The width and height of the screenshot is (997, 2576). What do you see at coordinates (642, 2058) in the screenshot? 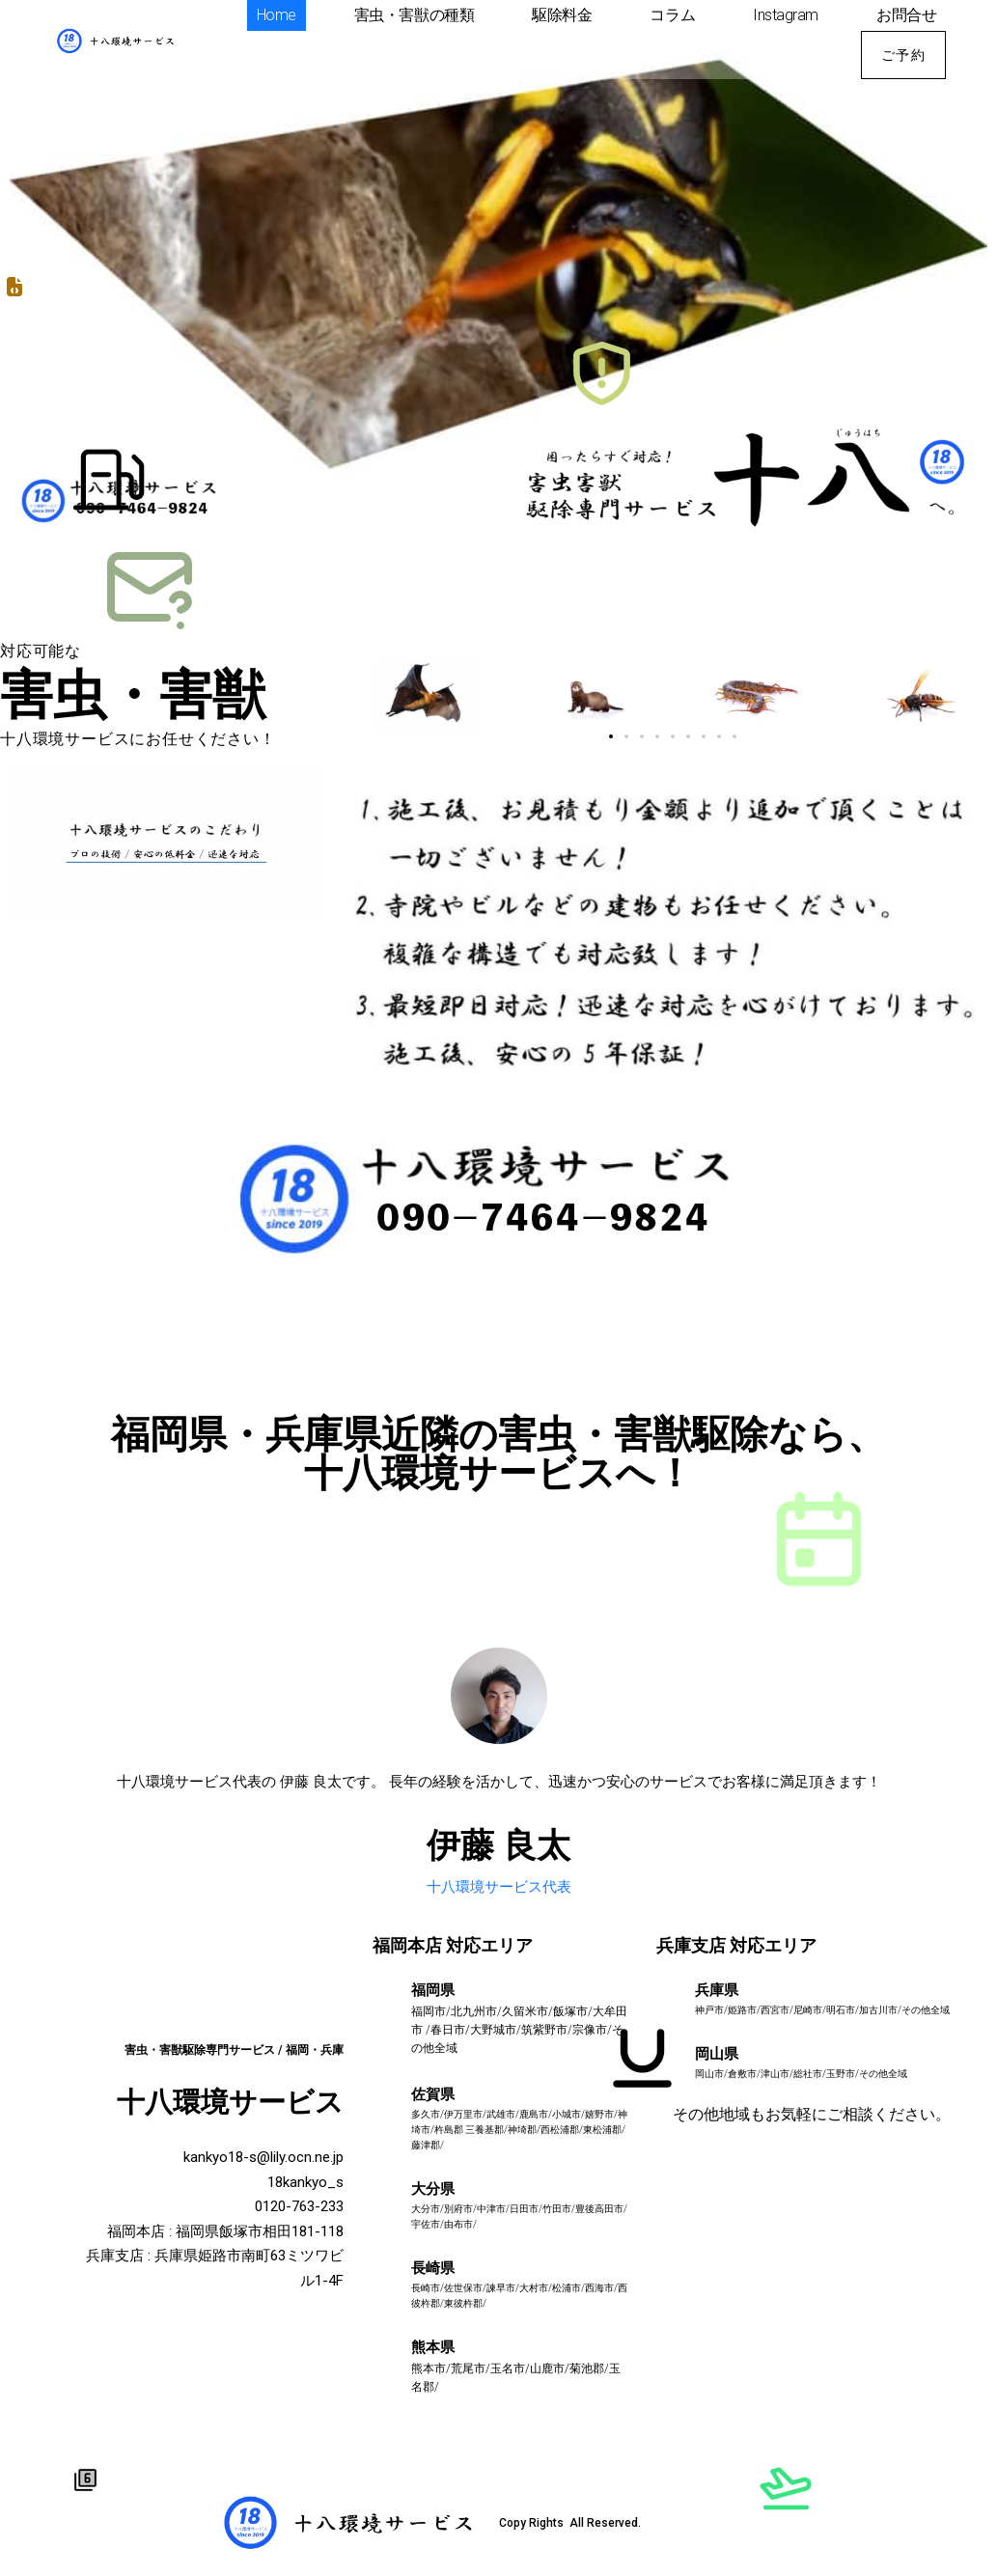
I see `apply underline formatting to selected text` at bounding box center [642, 2058].